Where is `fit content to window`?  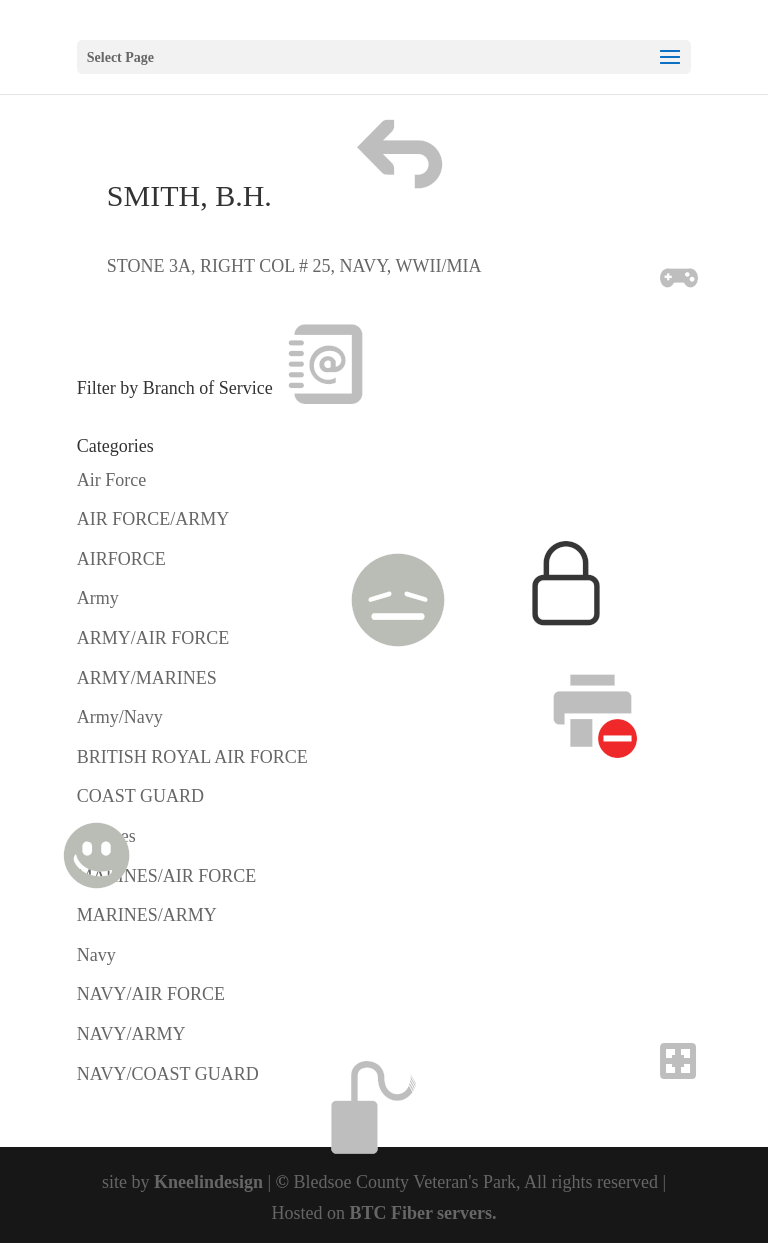 fit content to window is located at coordinates (678, 1061).